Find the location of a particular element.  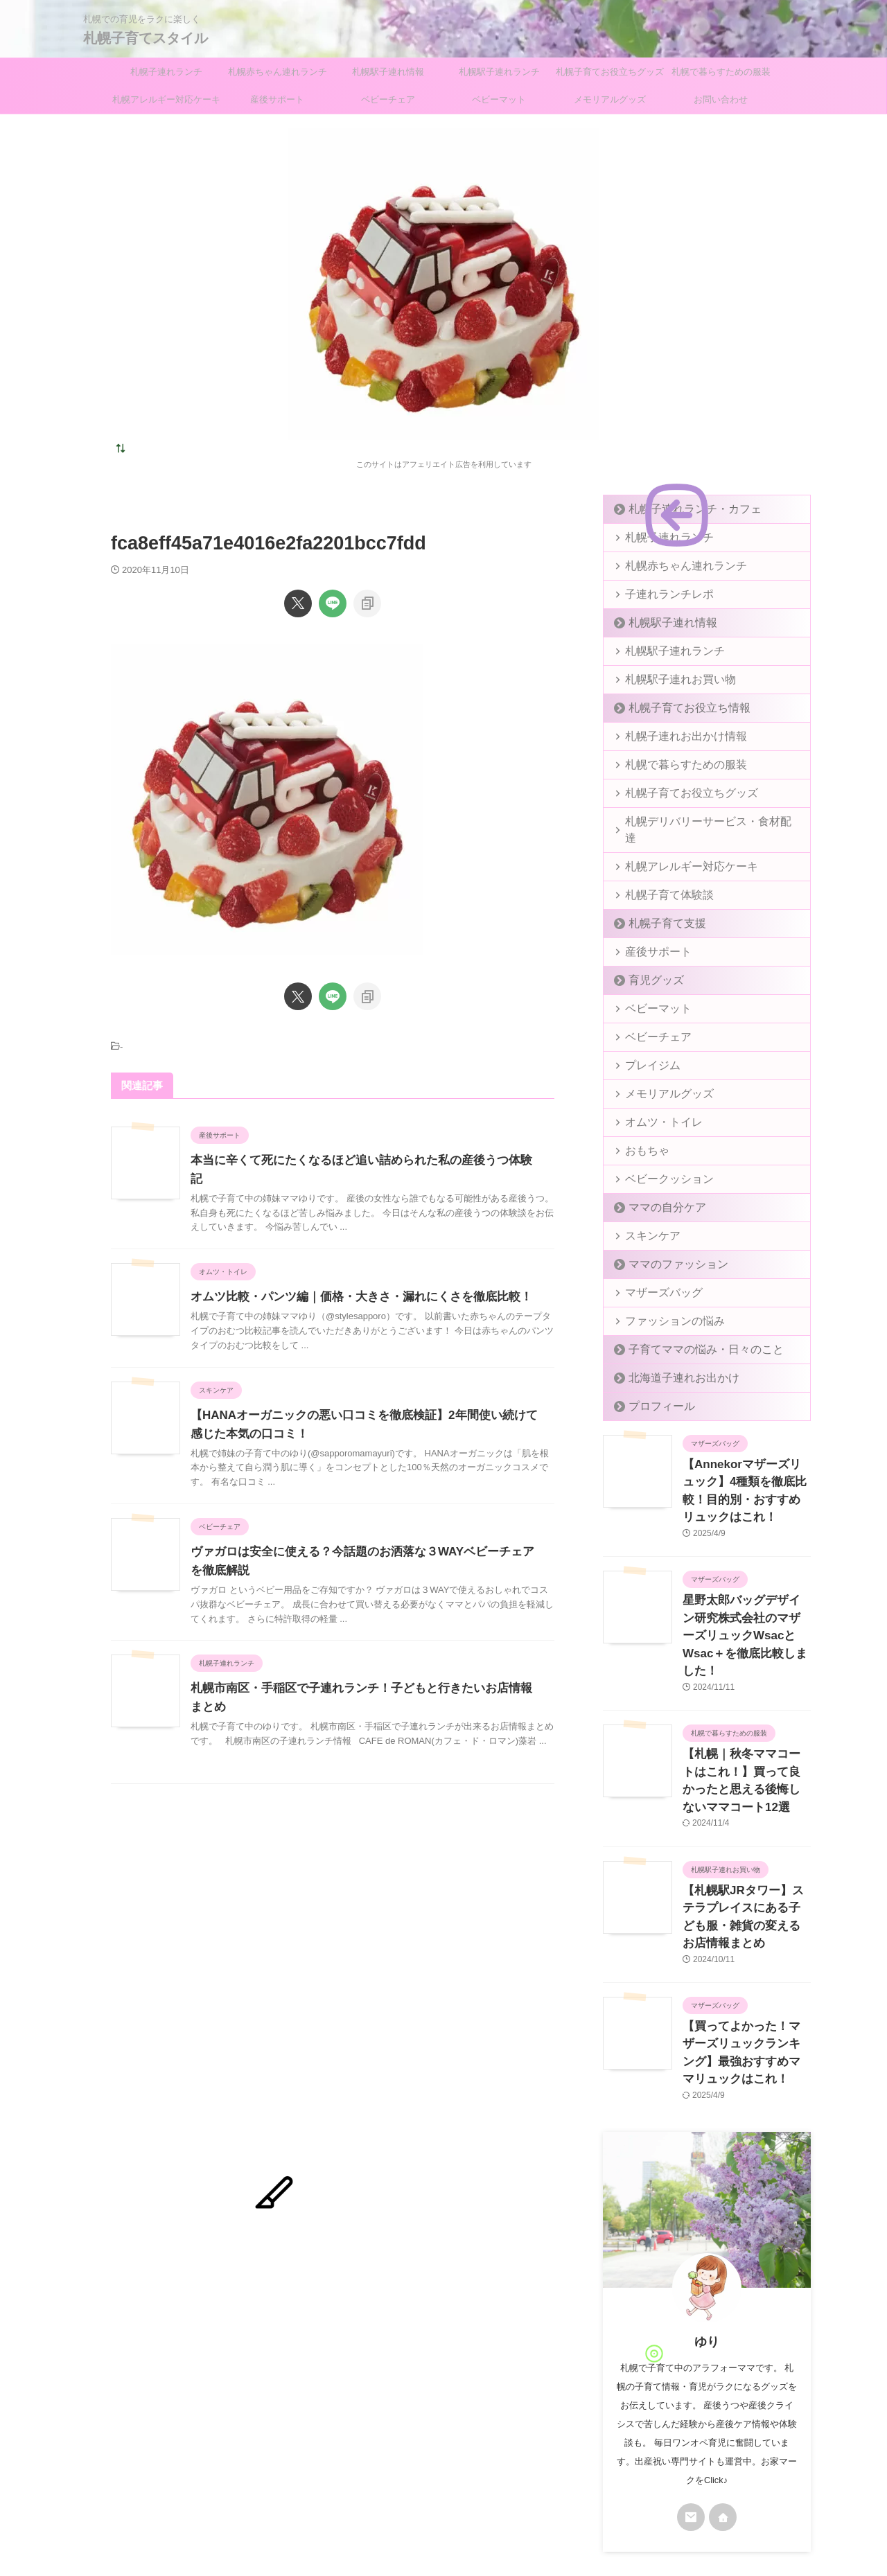

go back to the previous screen is located at coordinates (676, 515).